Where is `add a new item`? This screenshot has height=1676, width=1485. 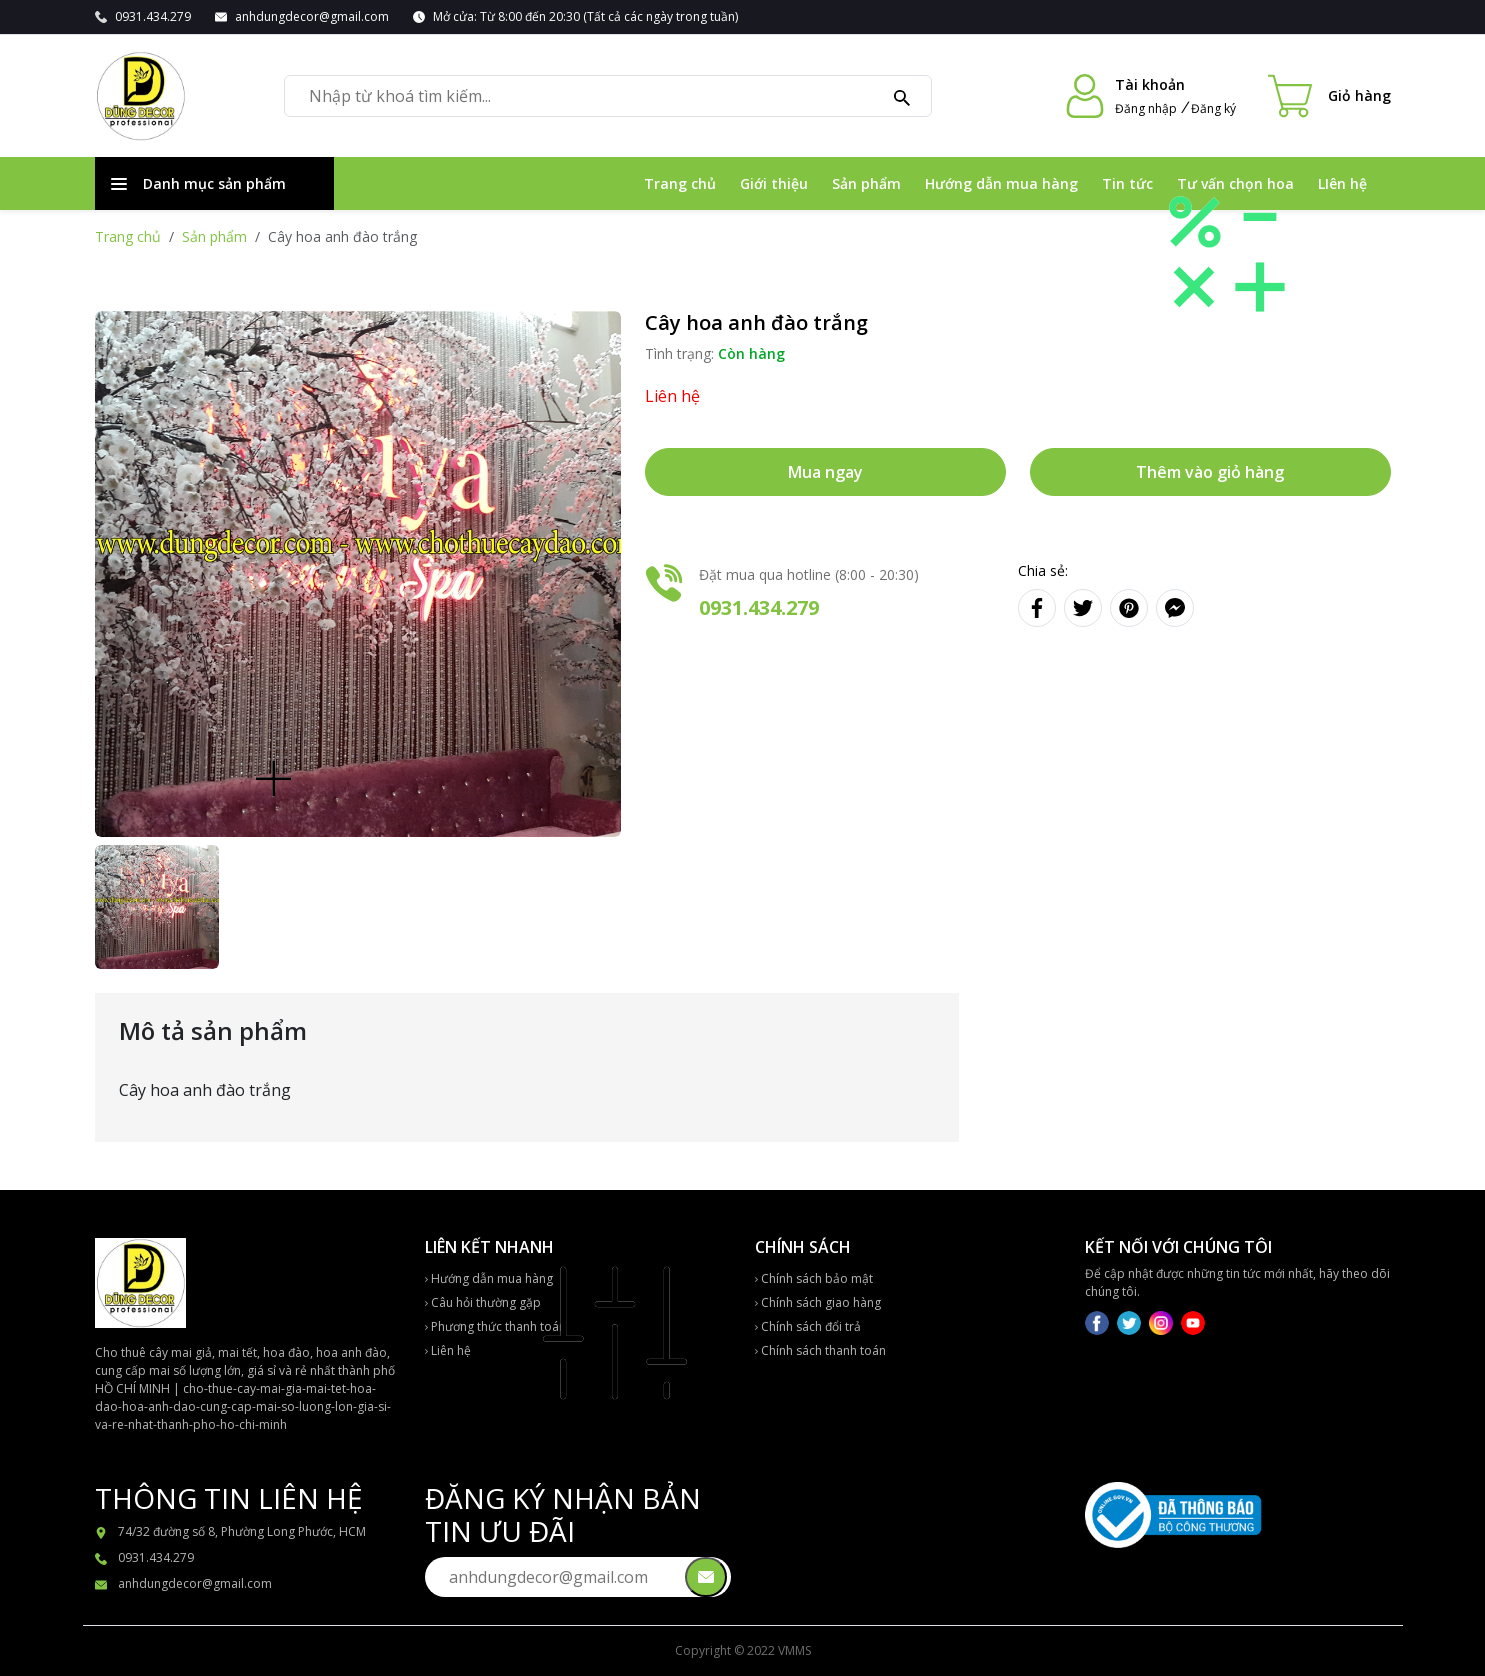
add a new item is located at coordinates (275, 780).